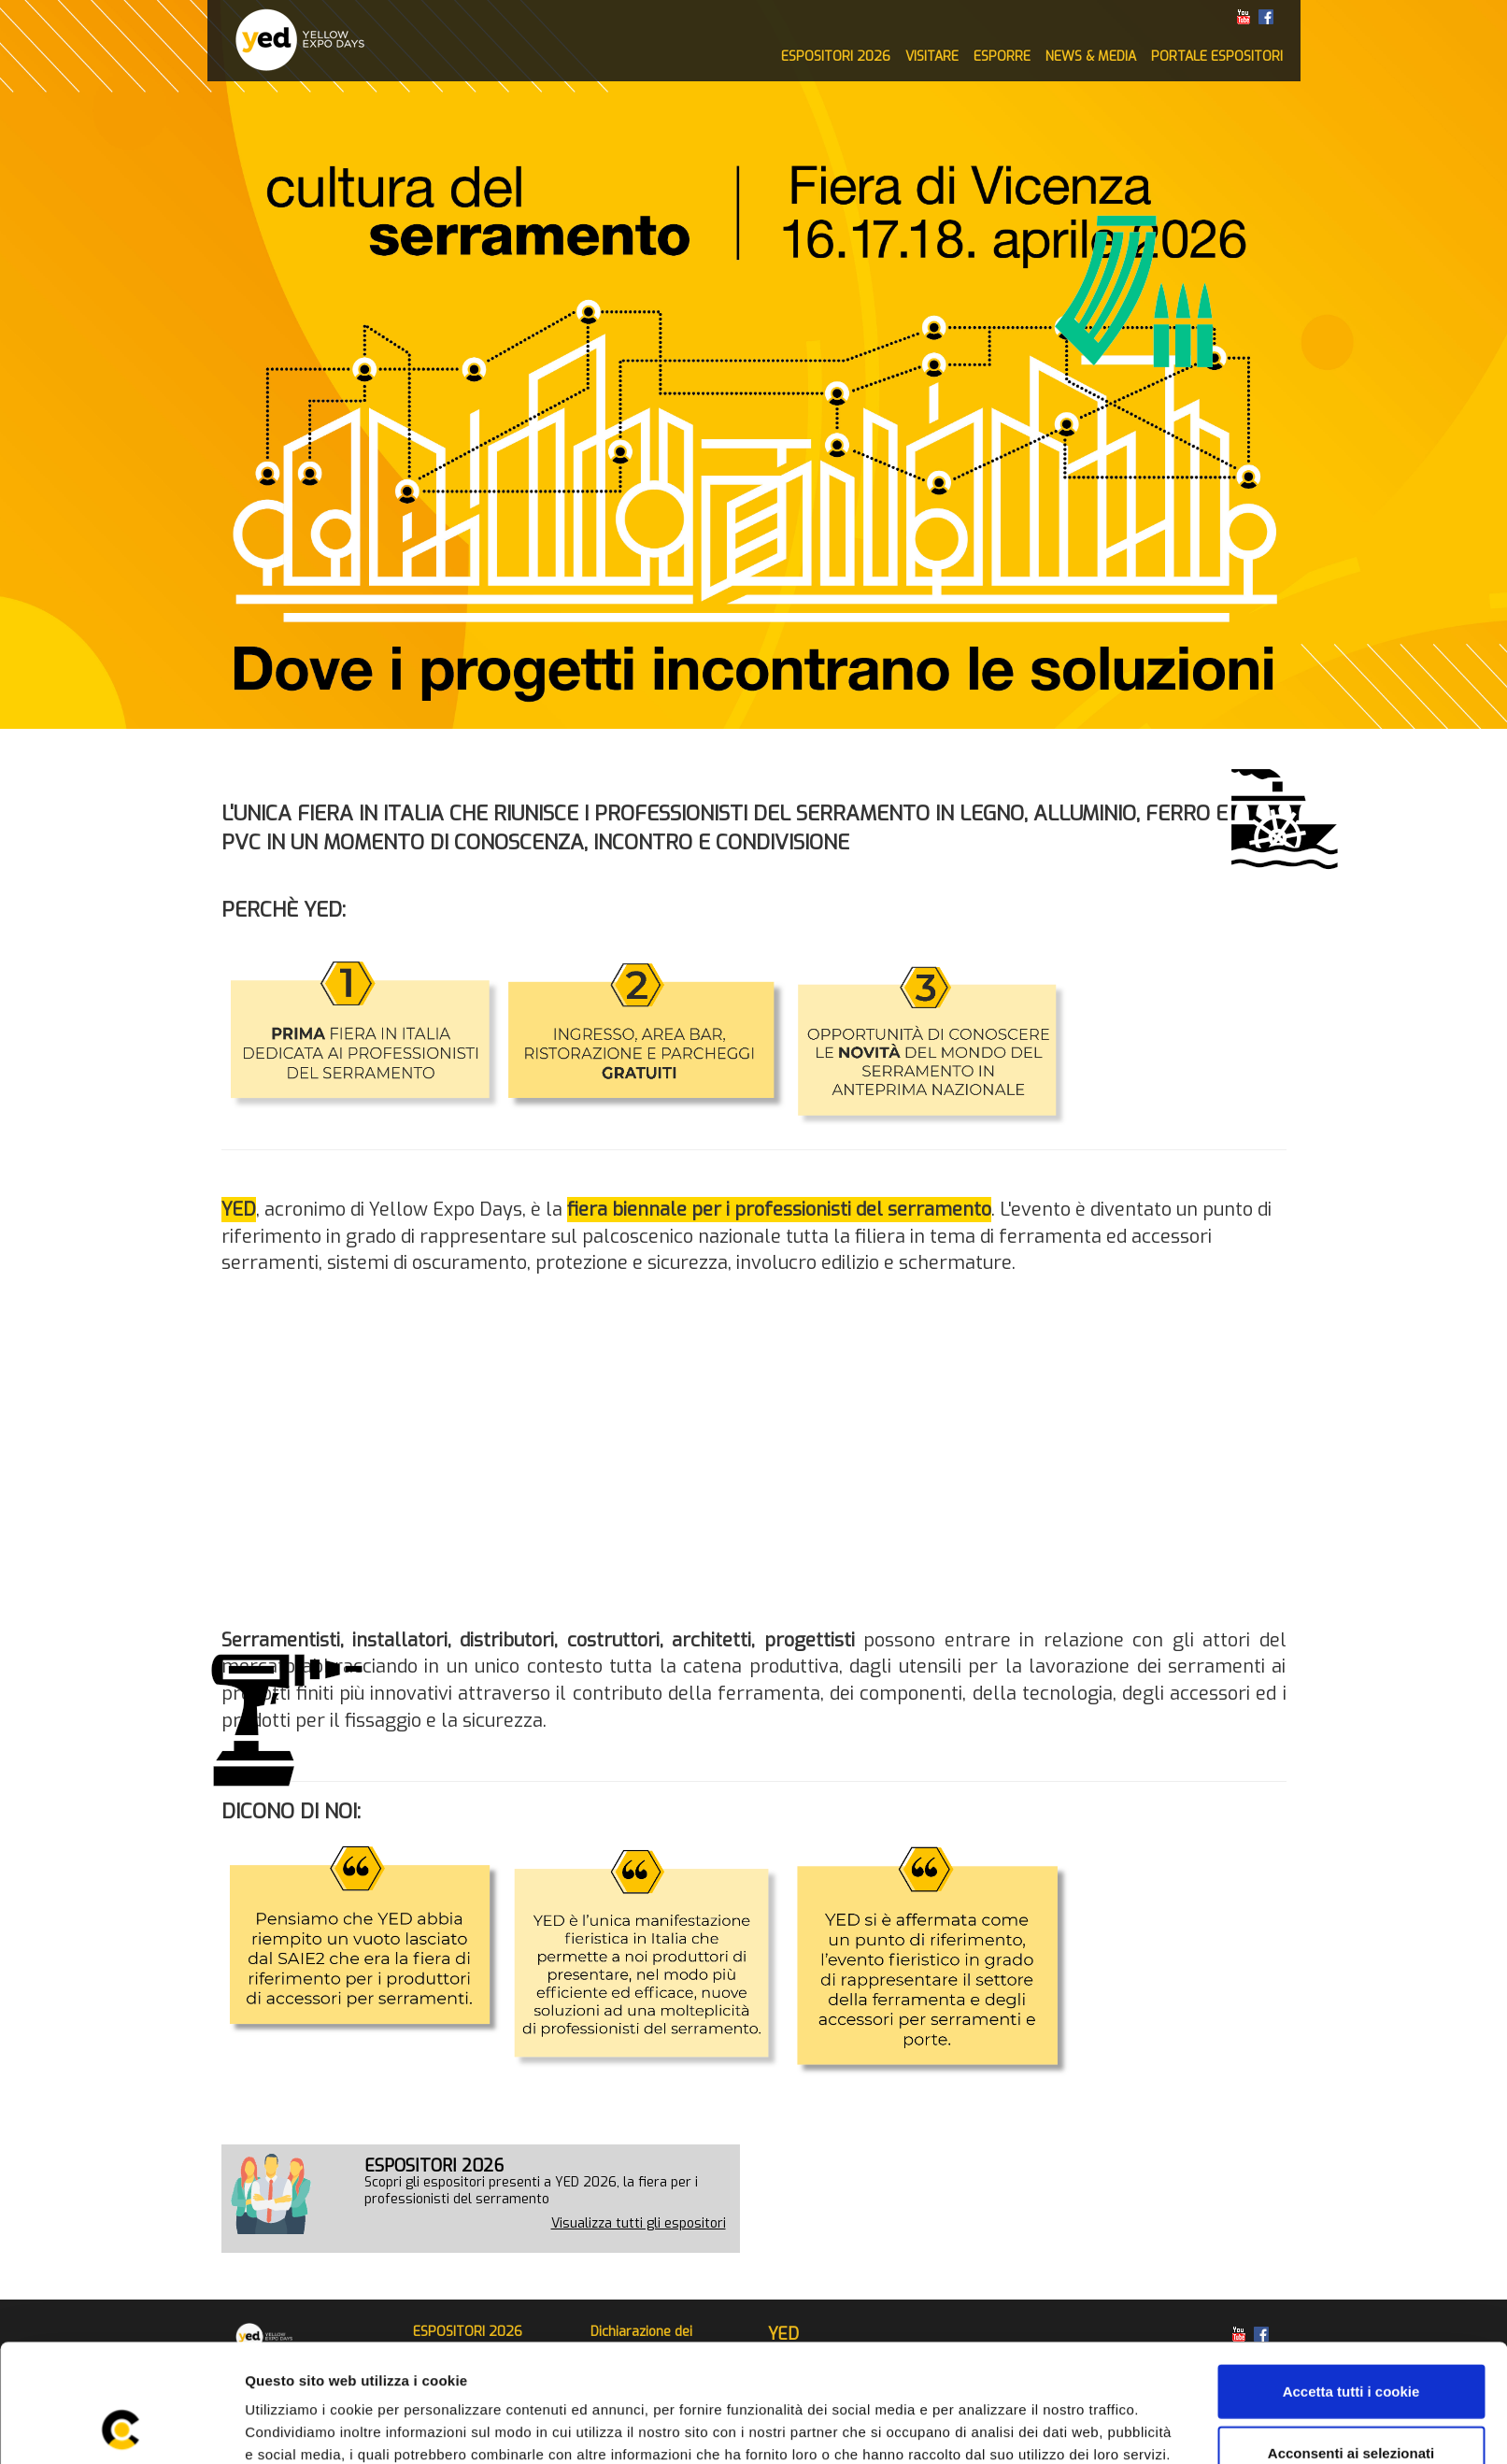 This screenshot has width=1507, height=2464. What do you see at coordinates (1134, 289) in the screenshot?
I see `ammunition or magazine inventory in a game` at bounding box center [1134, 289].